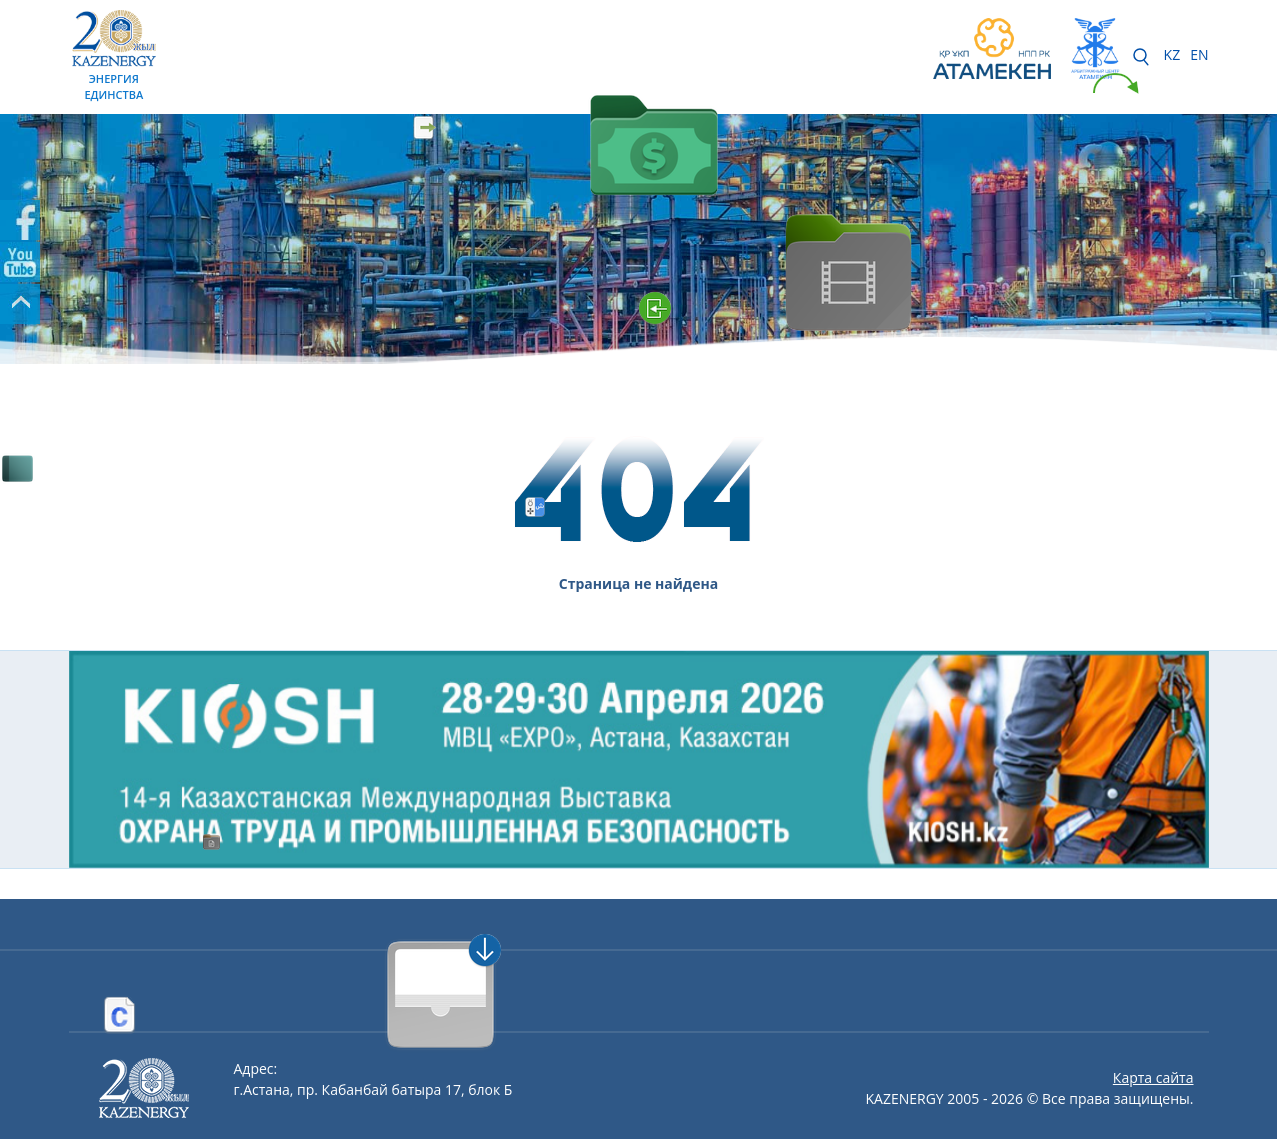 The width and height of the screenshot is (1277, 1139). I want to click on log out of the current user session, so click(655, 308).